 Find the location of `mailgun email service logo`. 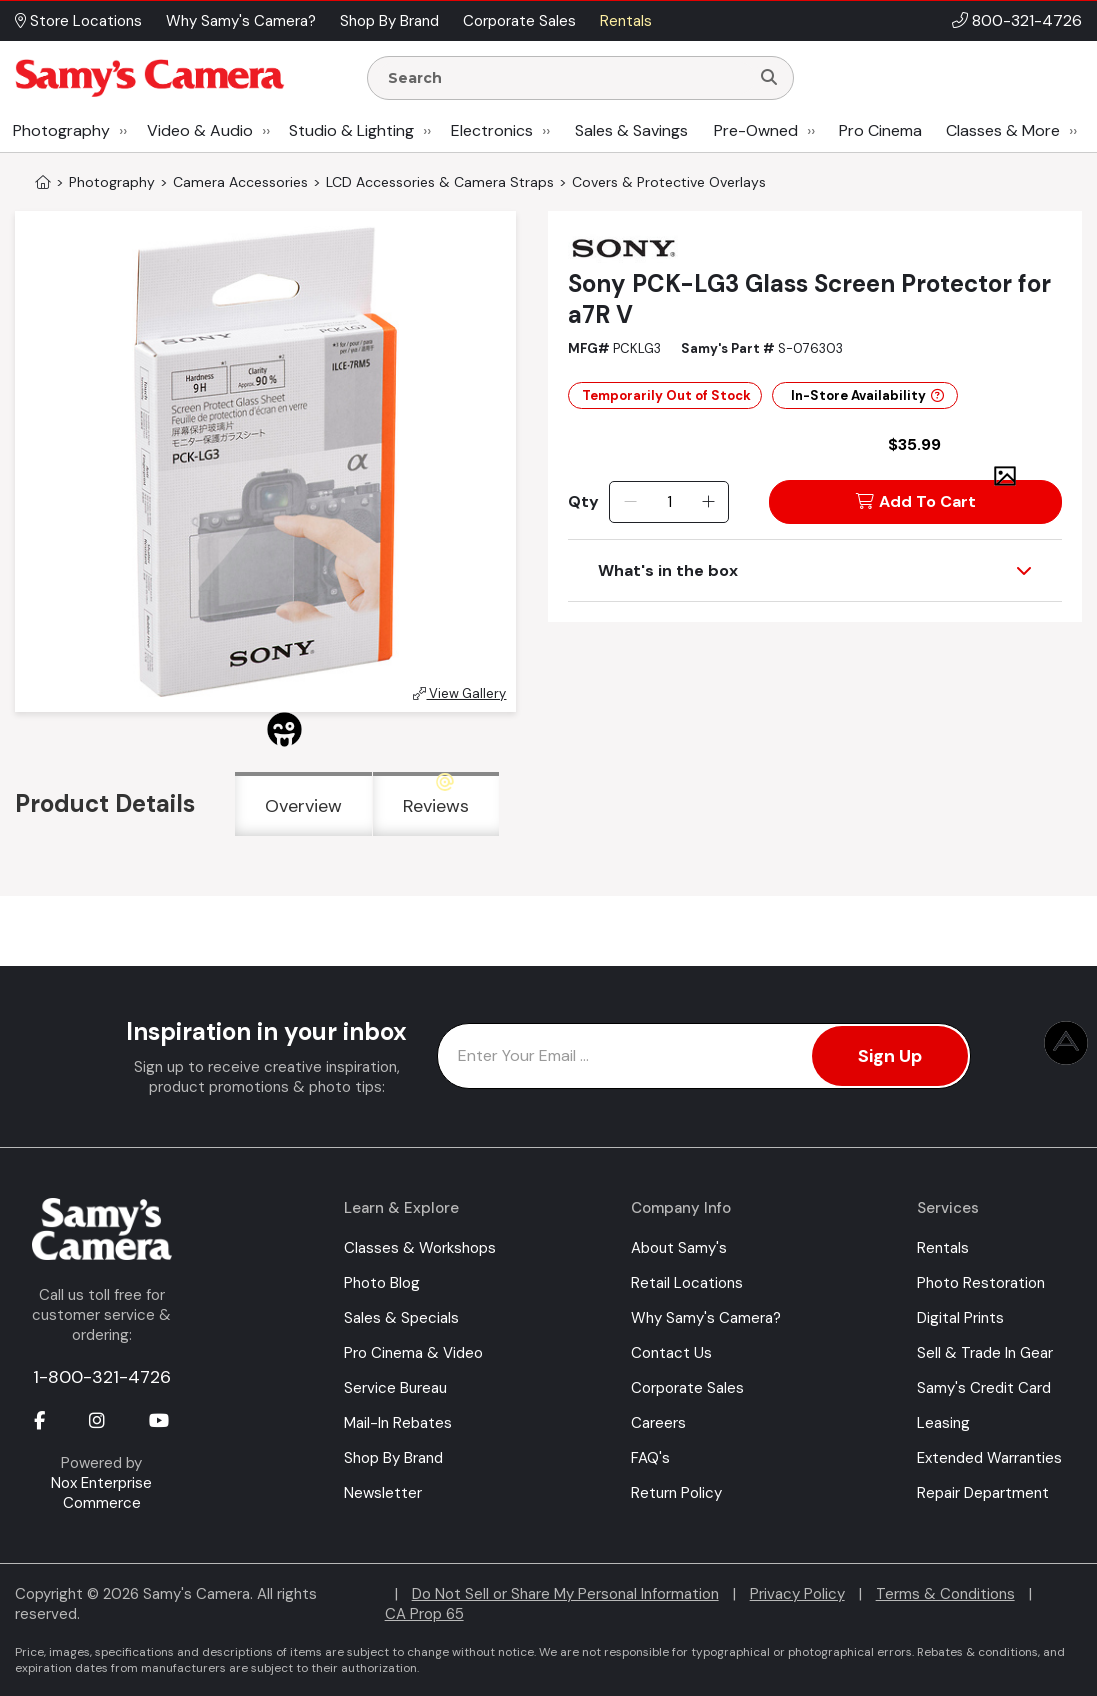

mailgun email service logo is located at coordinates (445, 782).